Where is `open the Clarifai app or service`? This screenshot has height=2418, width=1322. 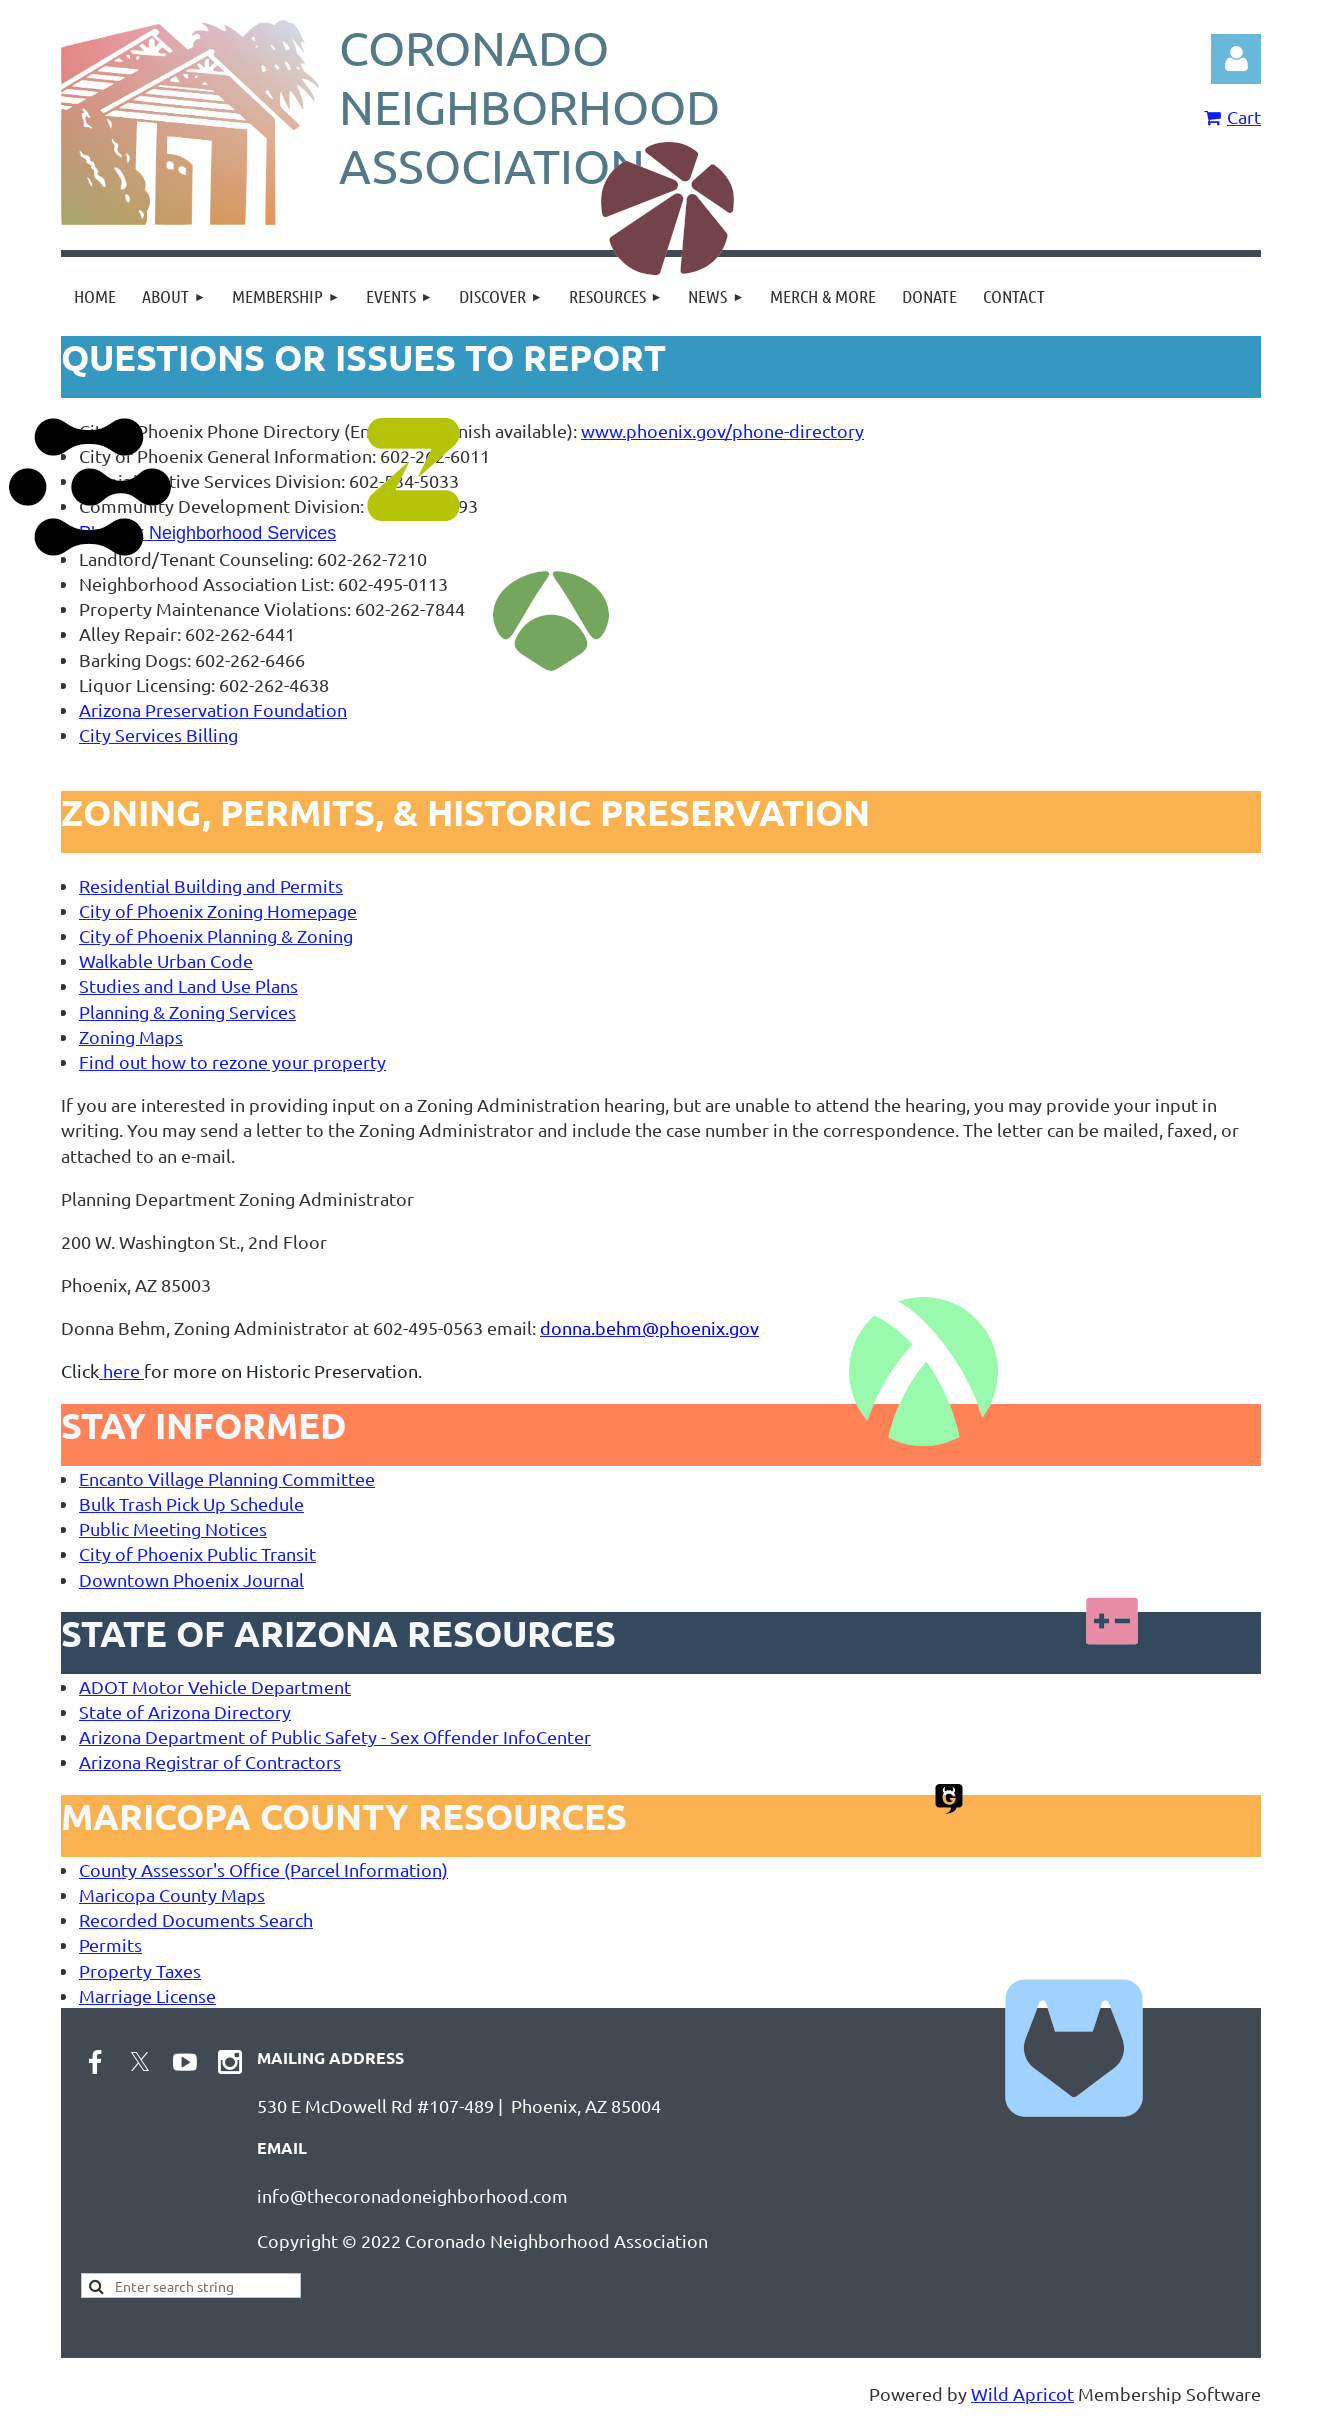
open the Clarifai app or service is located at coordinates (90, 487).